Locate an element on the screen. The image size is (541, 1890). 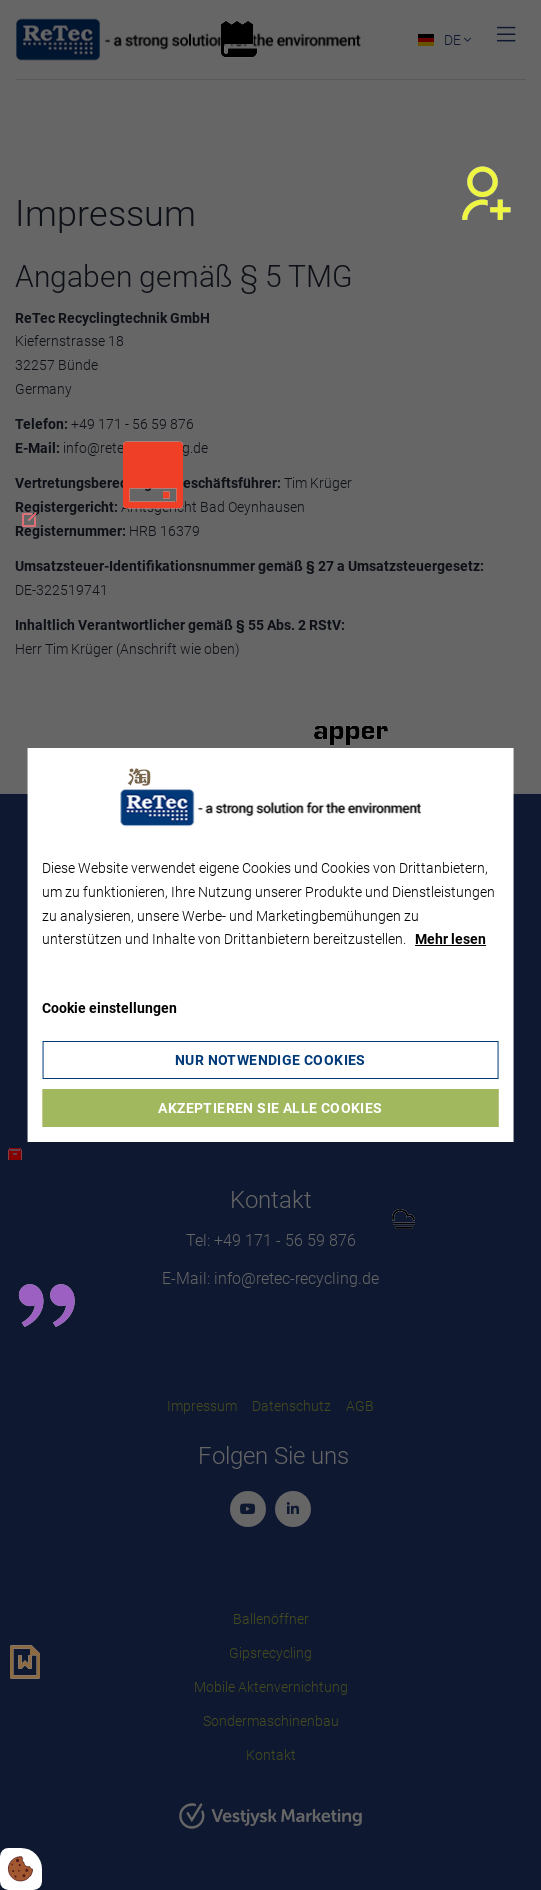
indicates foggy weather conditions is located at coordinates (403, 1219).